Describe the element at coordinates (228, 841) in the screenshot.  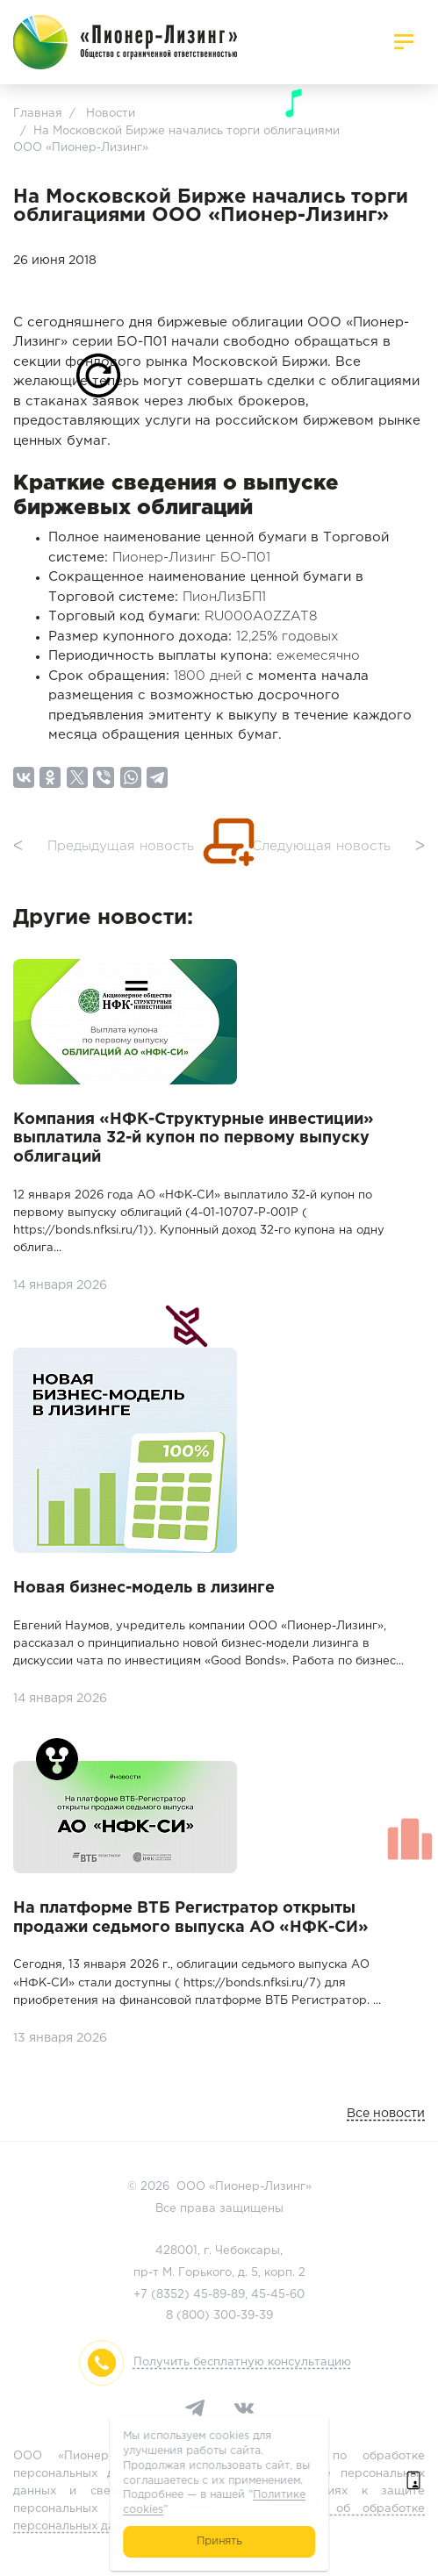
I see `create a new script or document` at that location.